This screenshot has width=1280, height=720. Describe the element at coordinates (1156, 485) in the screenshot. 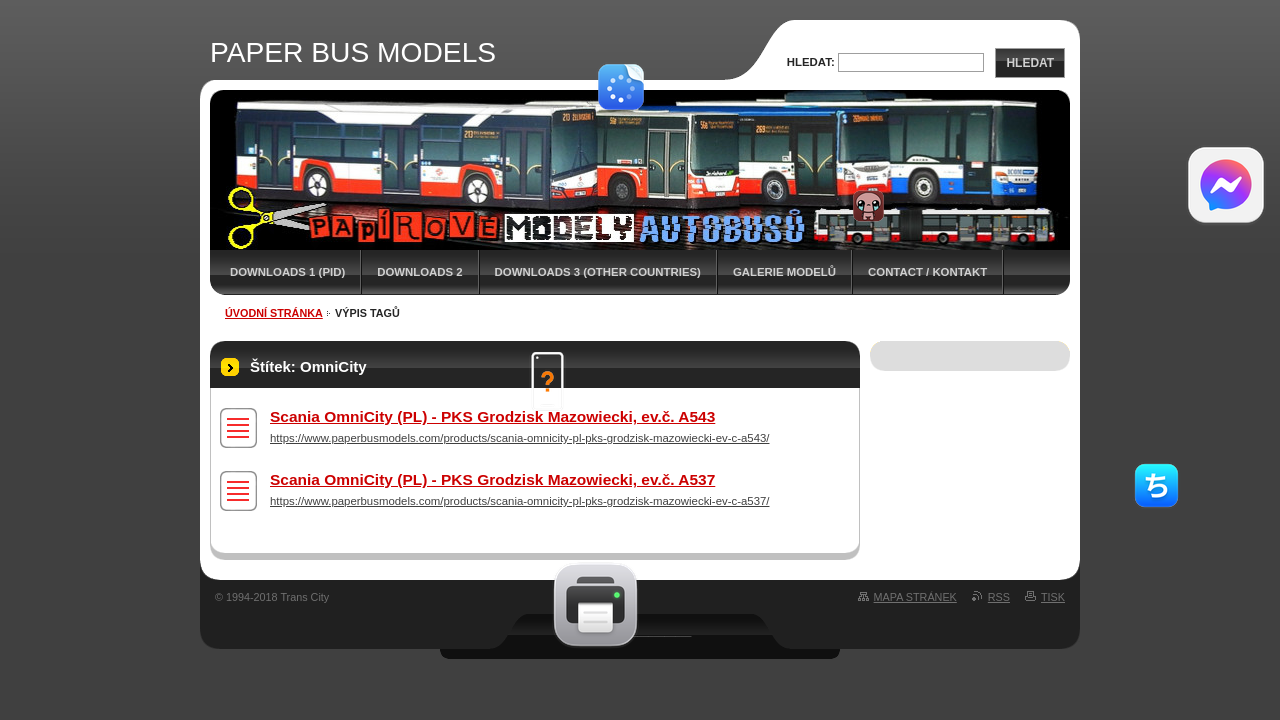

I see `open ibus-anthy japanese input method settings` at that location.